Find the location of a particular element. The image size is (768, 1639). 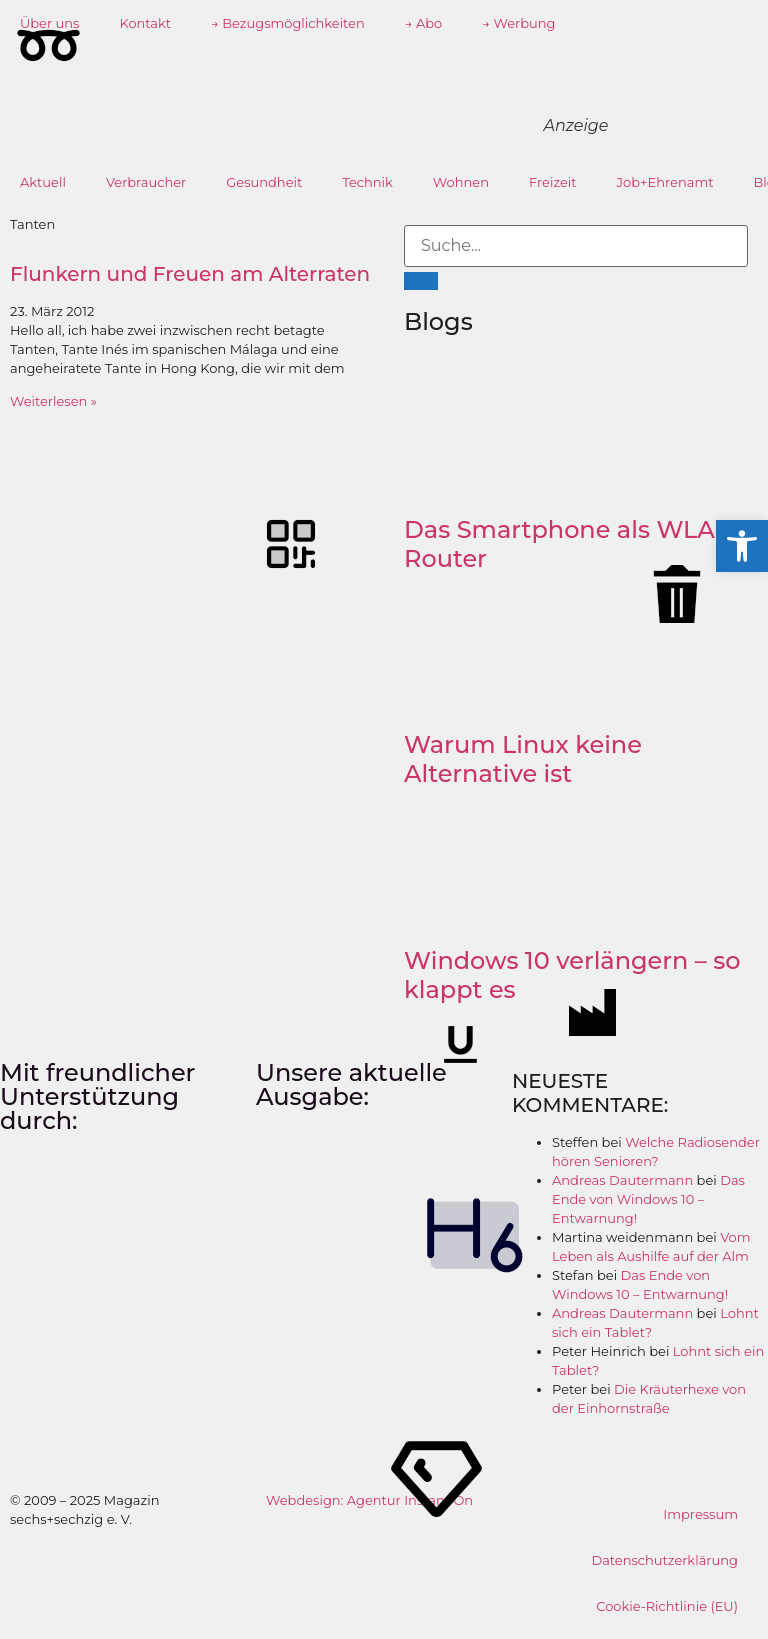

apply underline formatting to selected text is located at coordinates (460, 1044).